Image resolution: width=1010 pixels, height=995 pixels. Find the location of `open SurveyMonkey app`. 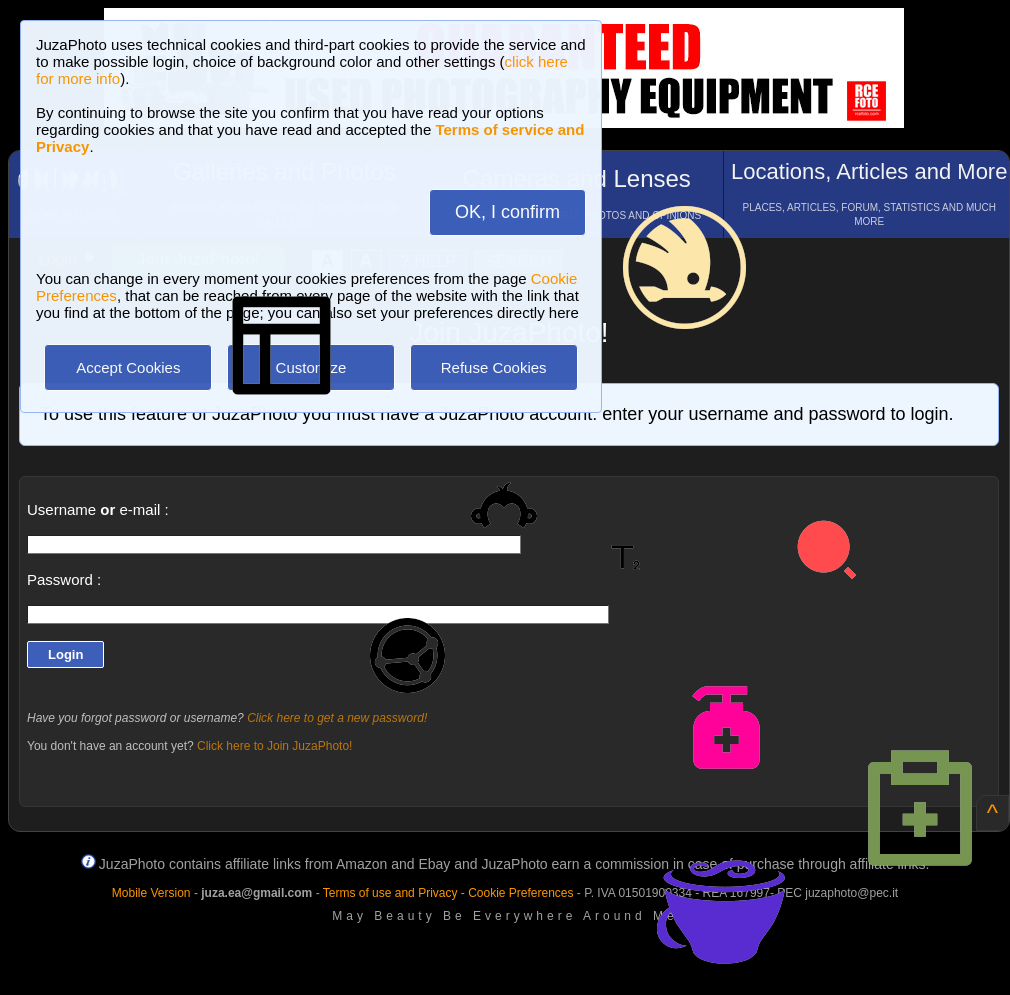

open SurveyMonkey app is located at coordinates (504, 505).